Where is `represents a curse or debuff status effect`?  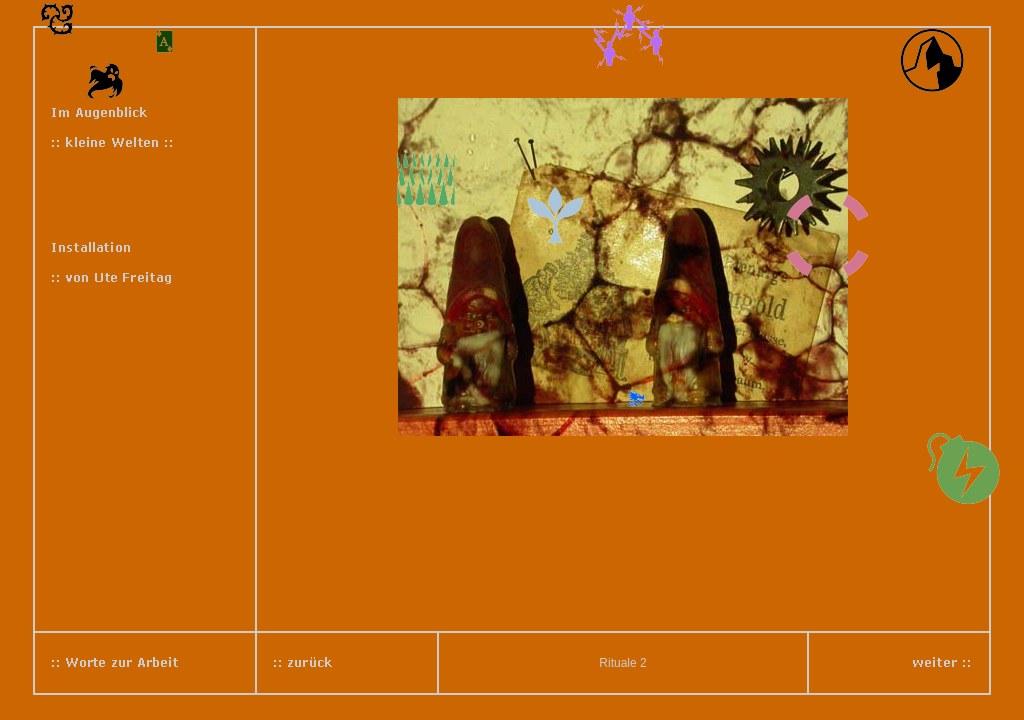
represents a curse or debuff status effect is located at coordinates (57, 19).